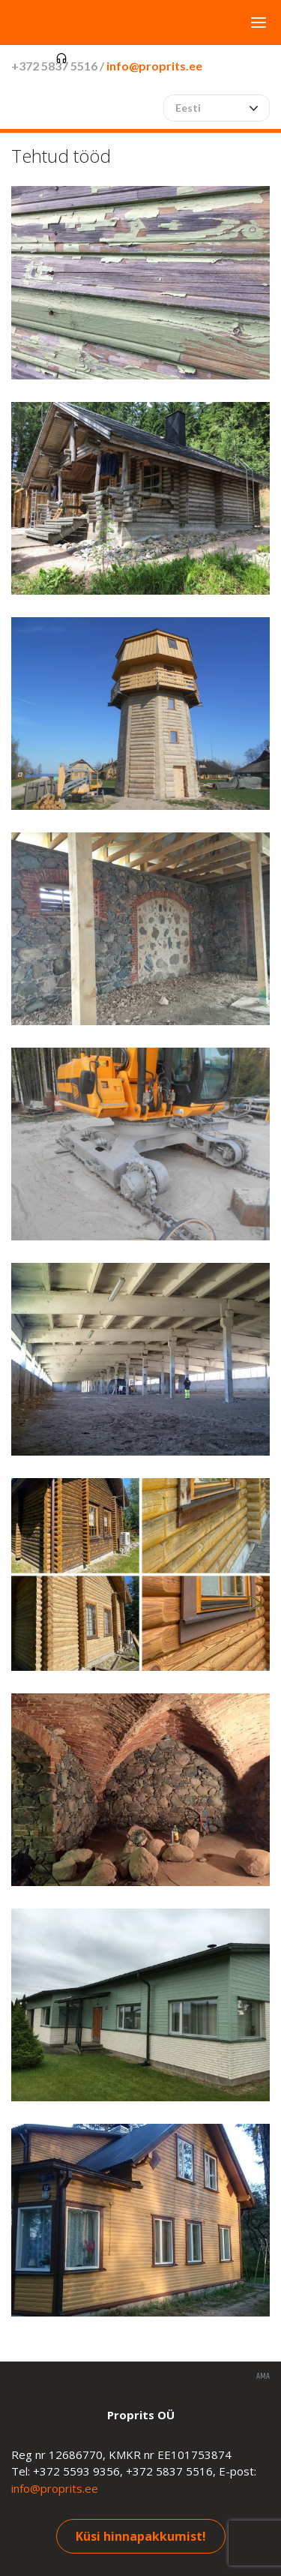 The width and height of the screenshot is (281, 2576). What do you see at coordinates (255, 1603) in the screenshot?
I see `skip to the next track or media item` at bounding box center [255, 1603].